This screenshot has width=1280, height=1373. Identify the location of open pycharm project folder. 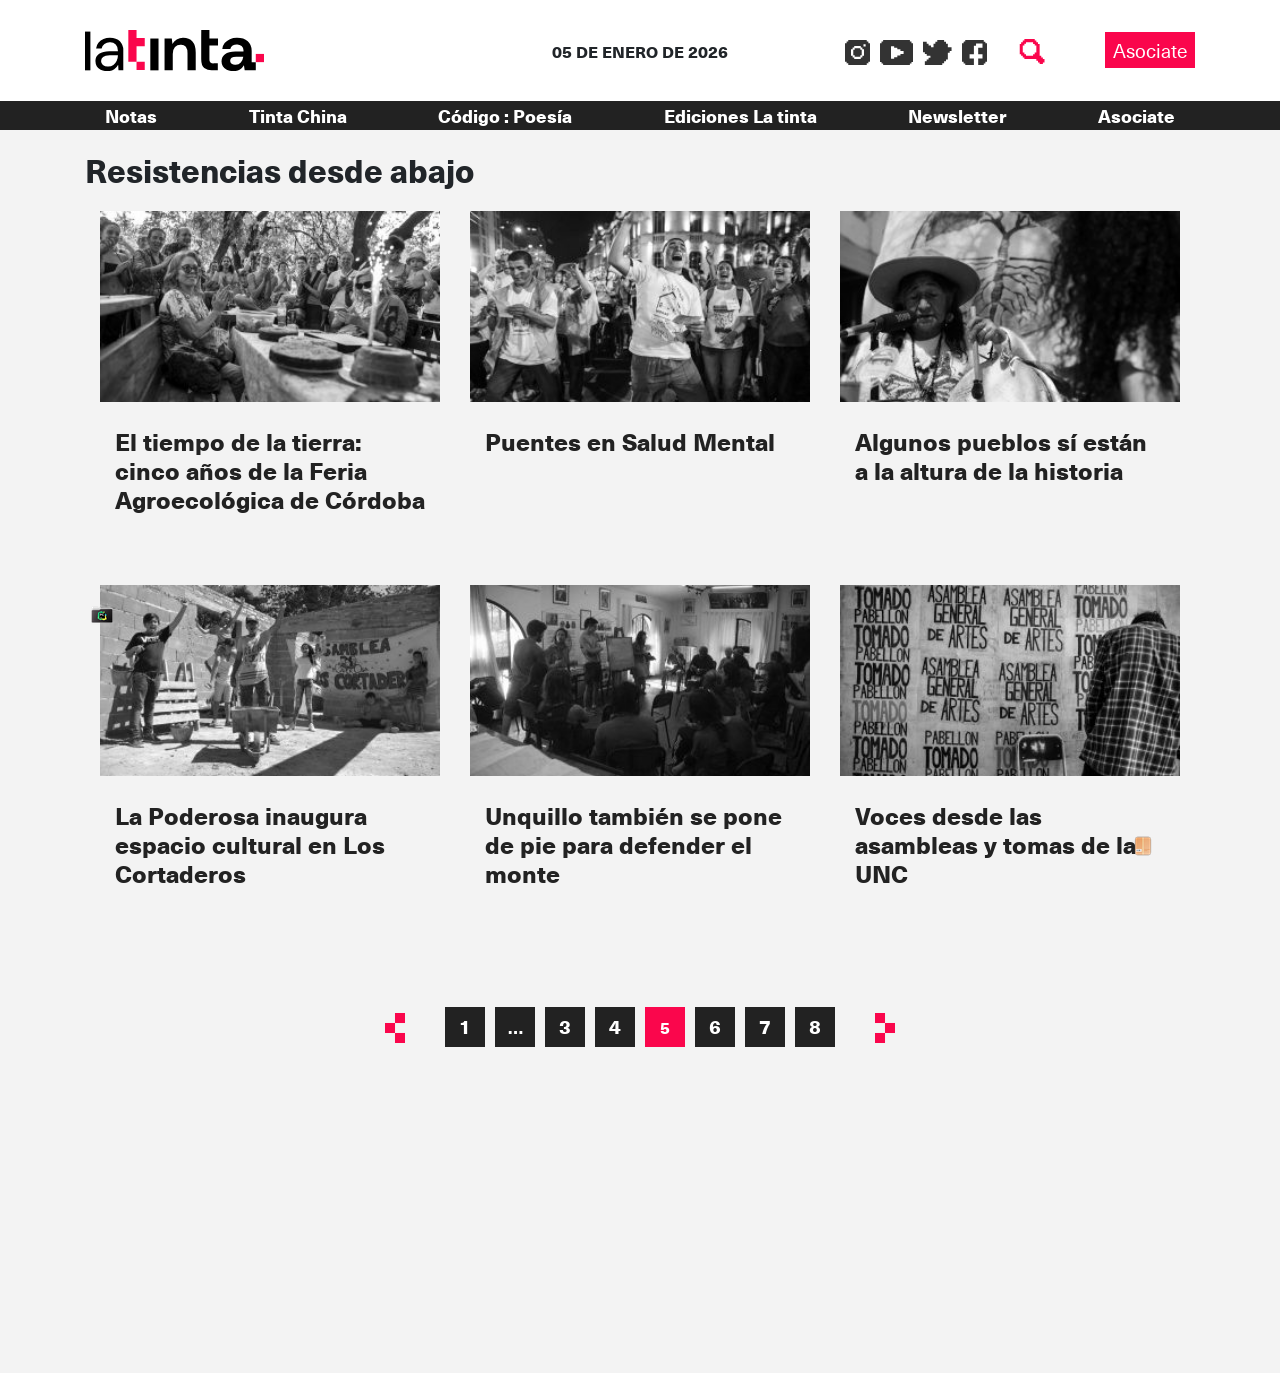
(102, 615).